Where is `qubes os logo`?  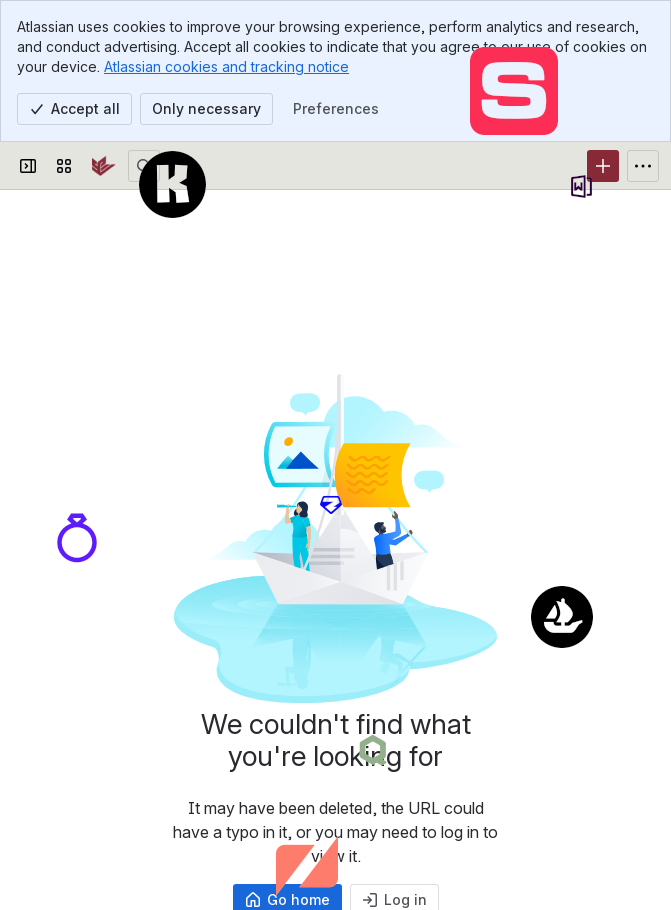
qubes os logo is located at coordinates (373, 750).